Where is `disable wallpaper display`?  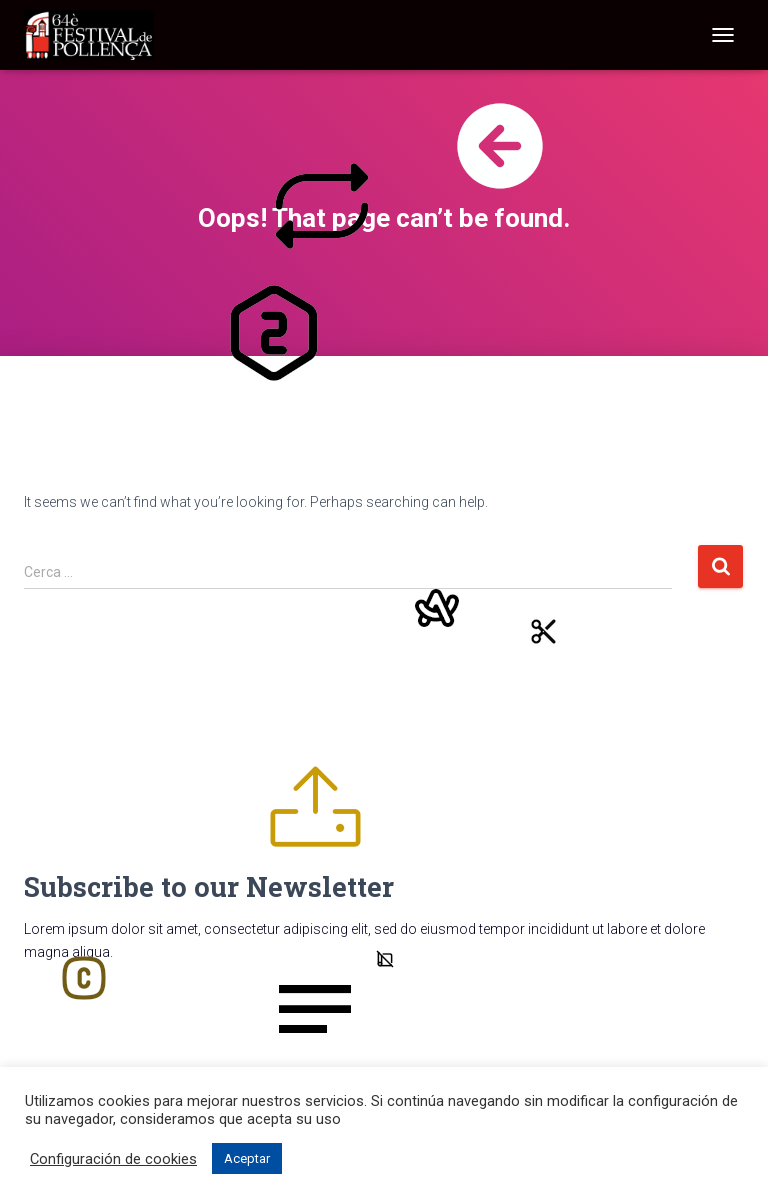 disable wallpaper display is located at coordinates (385, 959).